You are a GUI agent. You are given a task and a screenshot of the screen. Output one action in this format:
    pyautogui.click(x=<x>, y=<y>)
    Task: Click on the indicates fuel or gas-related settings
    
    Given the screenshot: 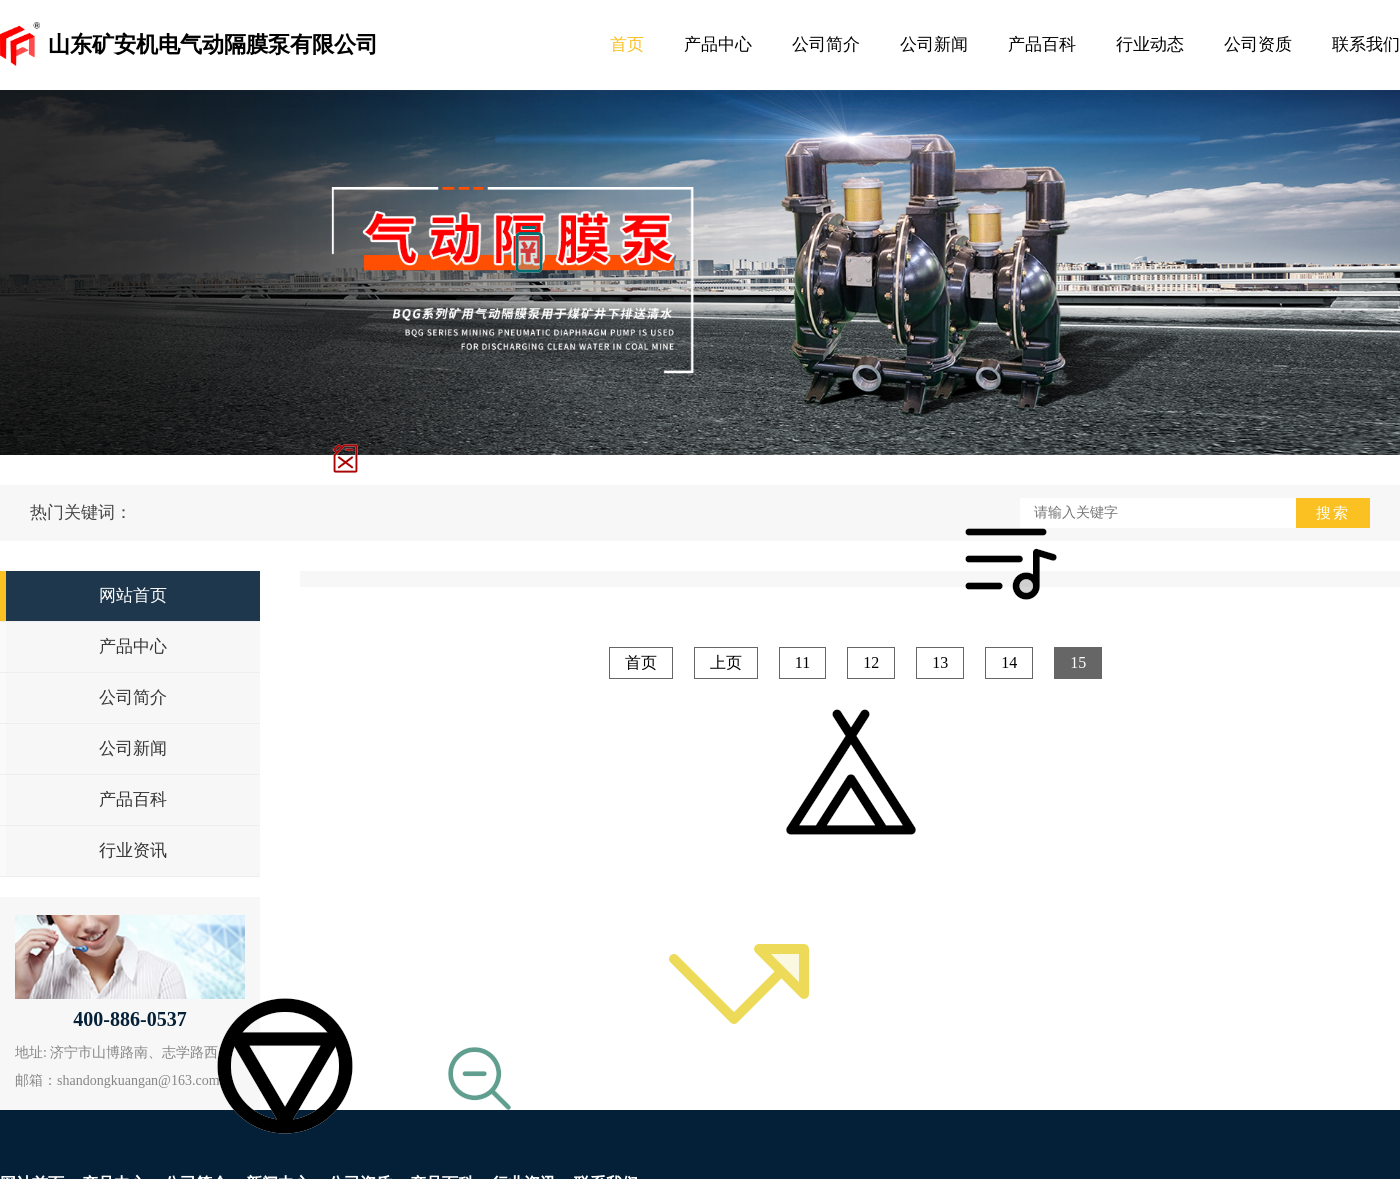 What is the action you would take?
    pyautogui.click(x=345, y=458)
    